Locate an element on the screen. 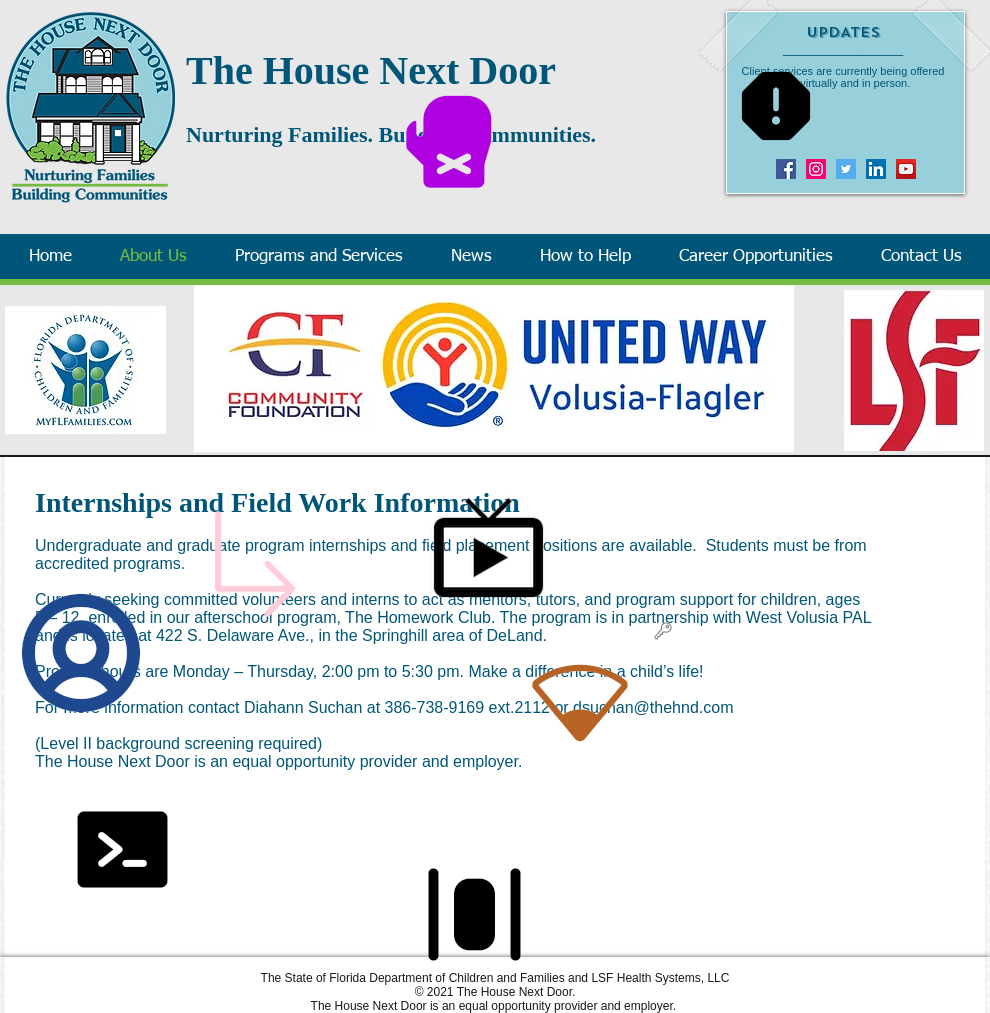 The width and height of the screenshot is (990, 1013). access security or password settings is located at coordinates (663, 631).